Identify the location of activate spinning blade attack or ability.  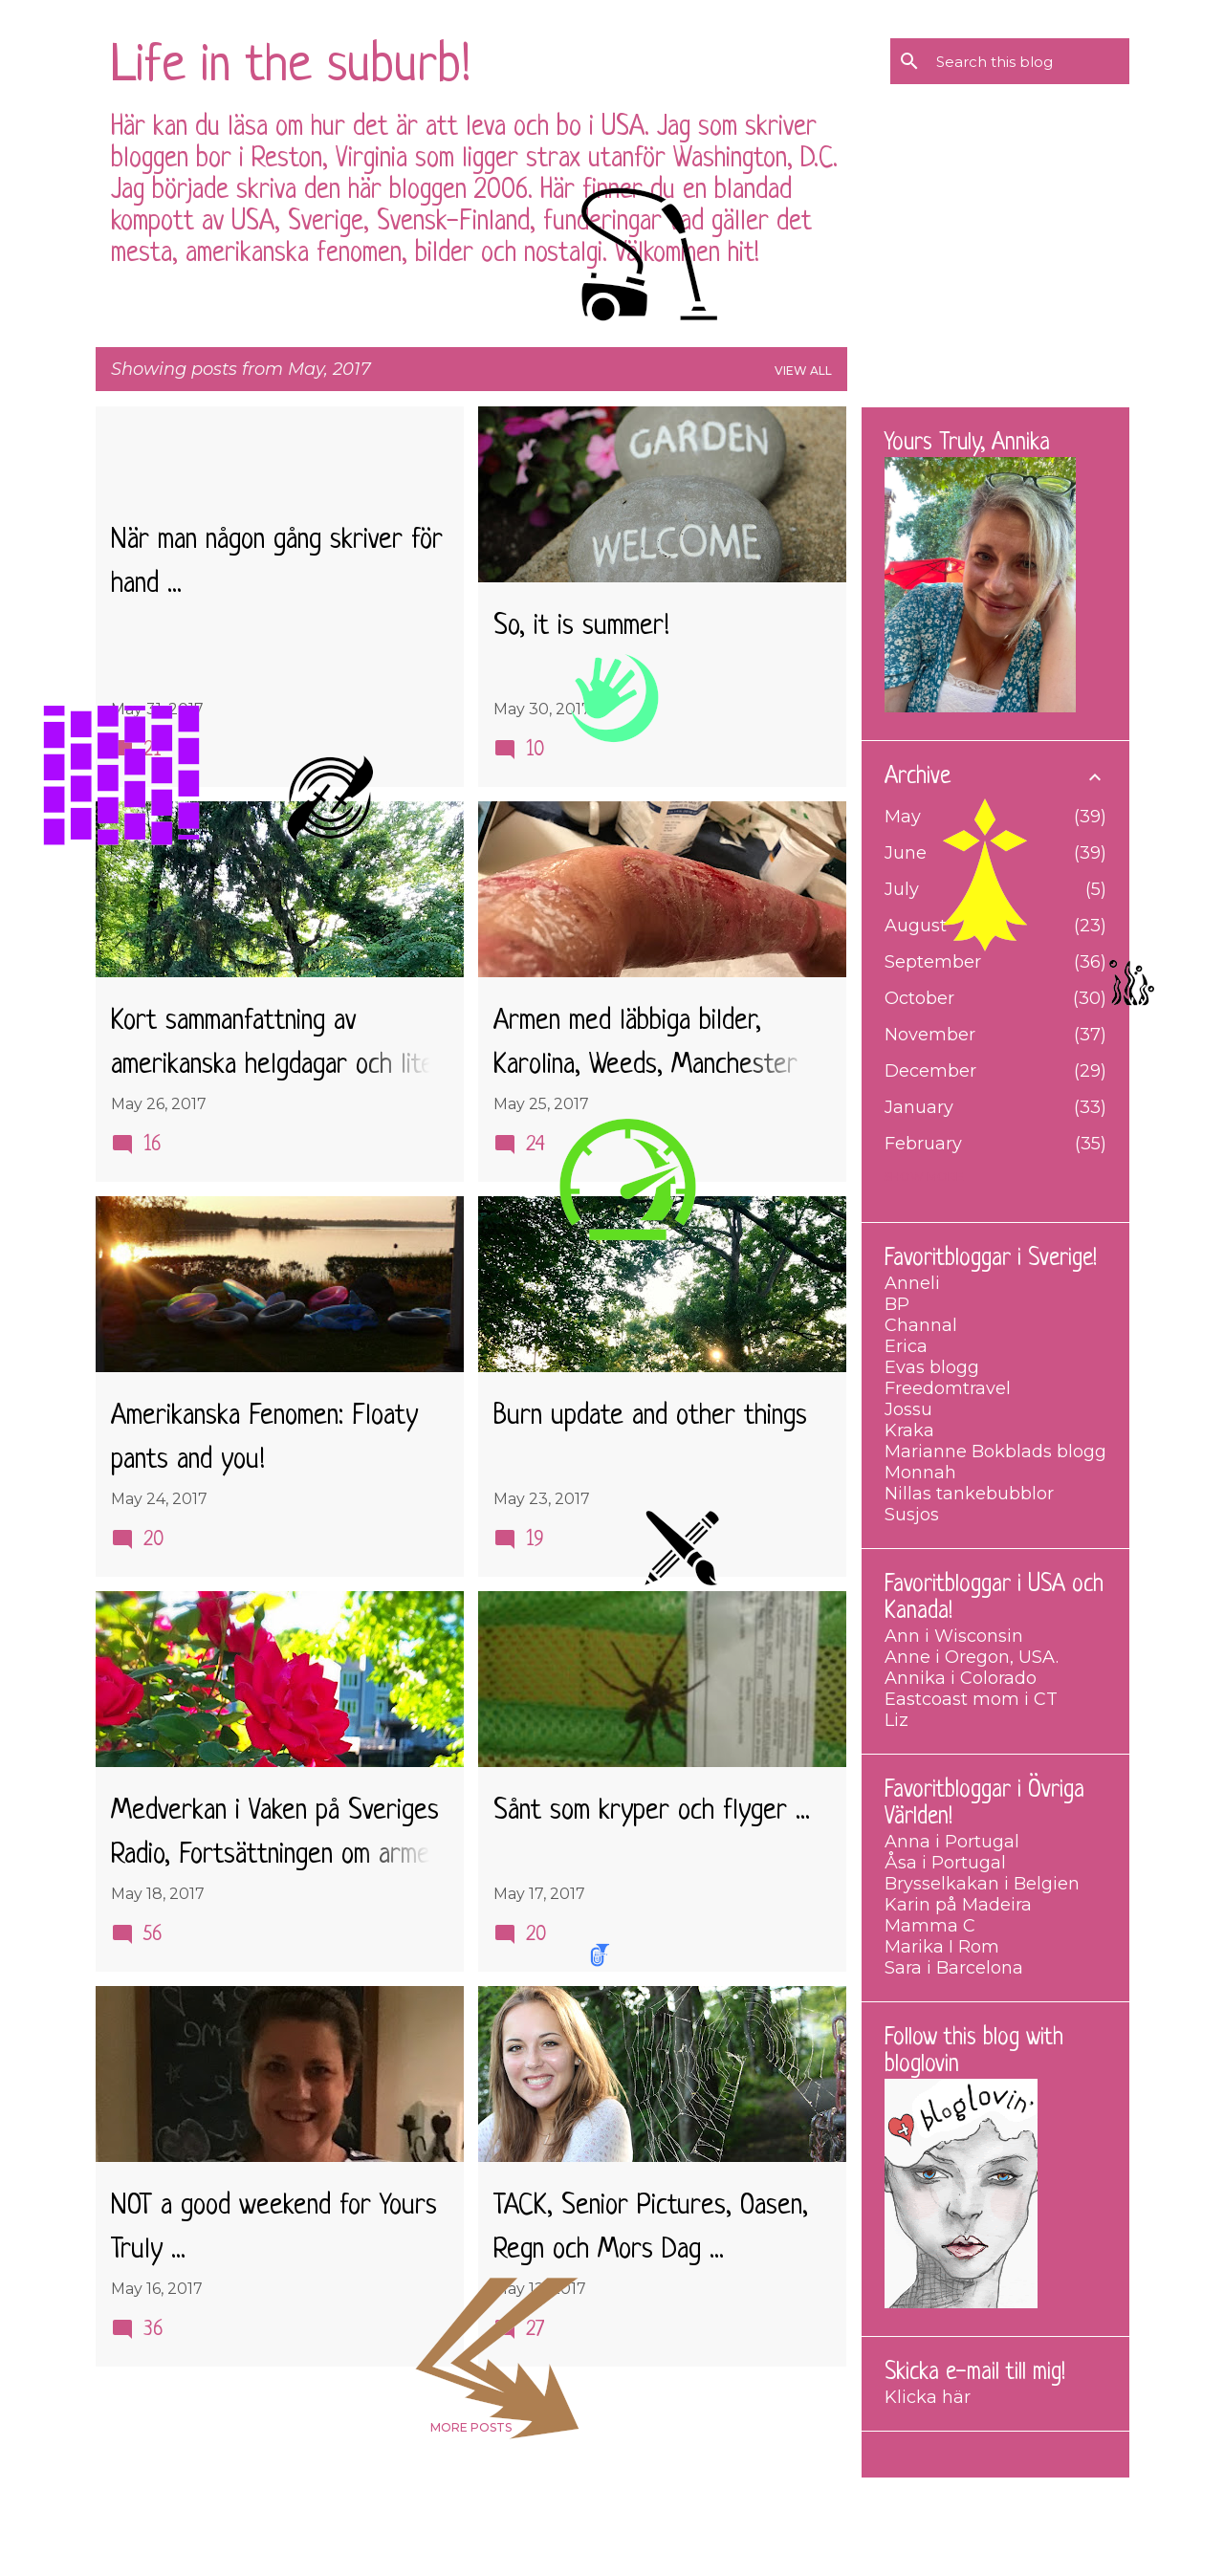
(330, 798).